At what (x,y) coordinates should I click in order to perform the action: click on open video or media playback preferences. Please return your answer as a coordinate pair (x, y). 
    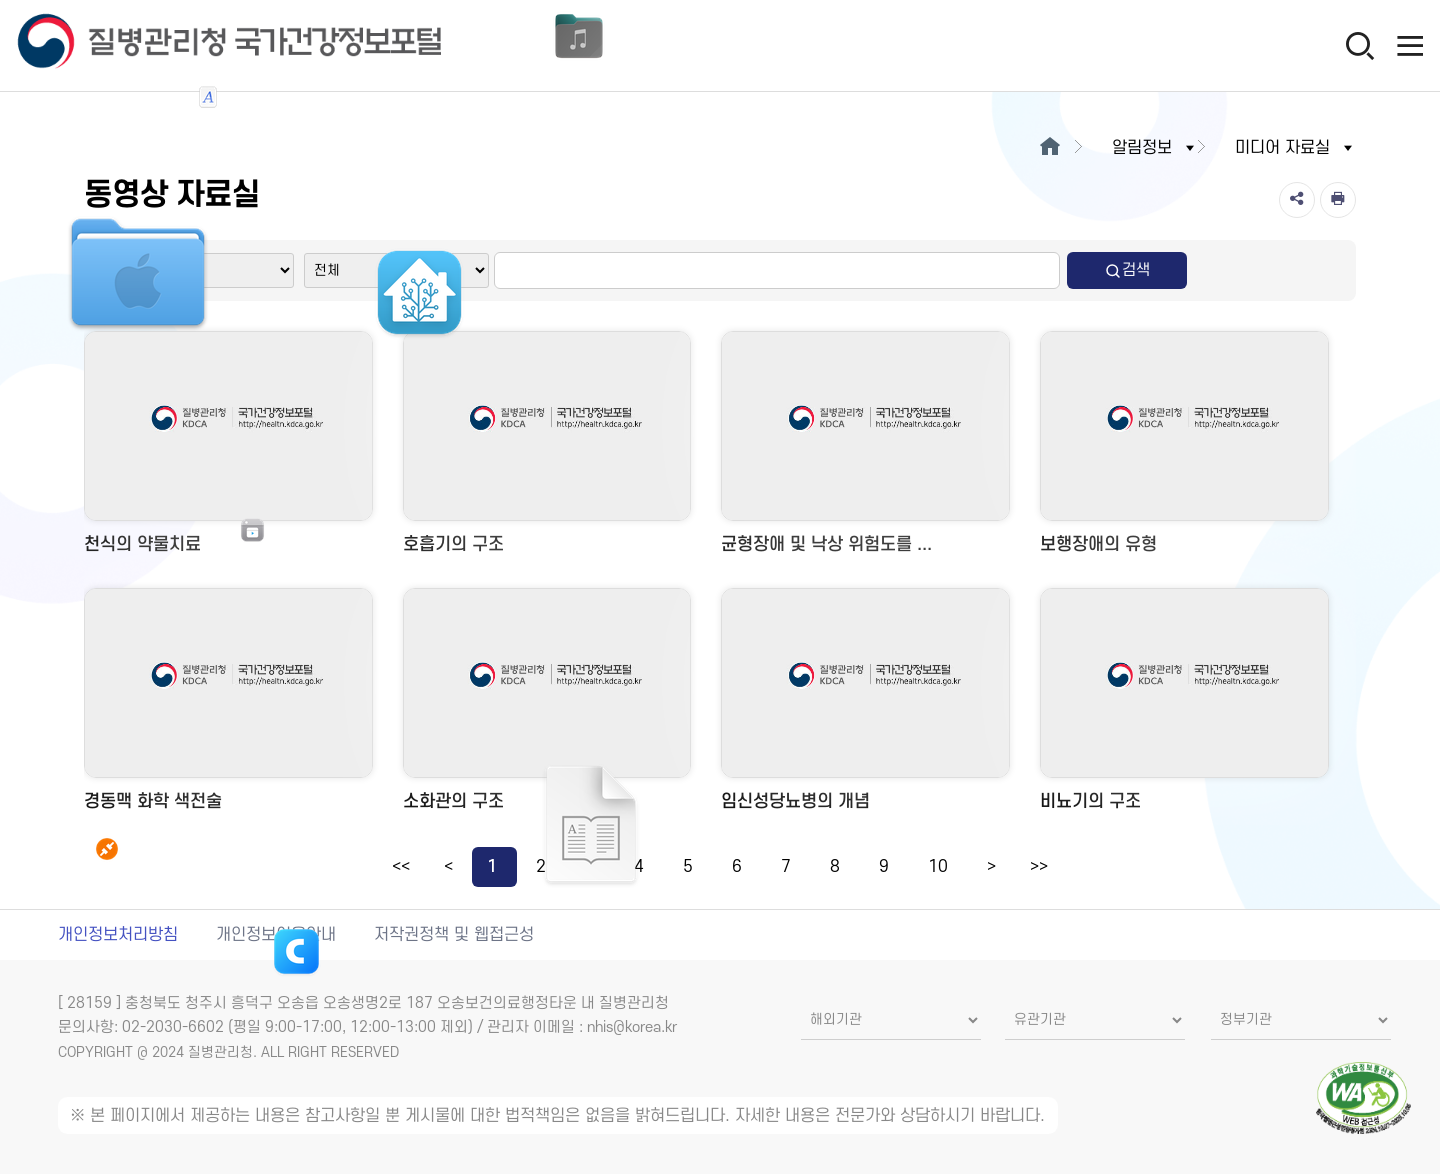
    Looking at the image, I should click on (252, 530).